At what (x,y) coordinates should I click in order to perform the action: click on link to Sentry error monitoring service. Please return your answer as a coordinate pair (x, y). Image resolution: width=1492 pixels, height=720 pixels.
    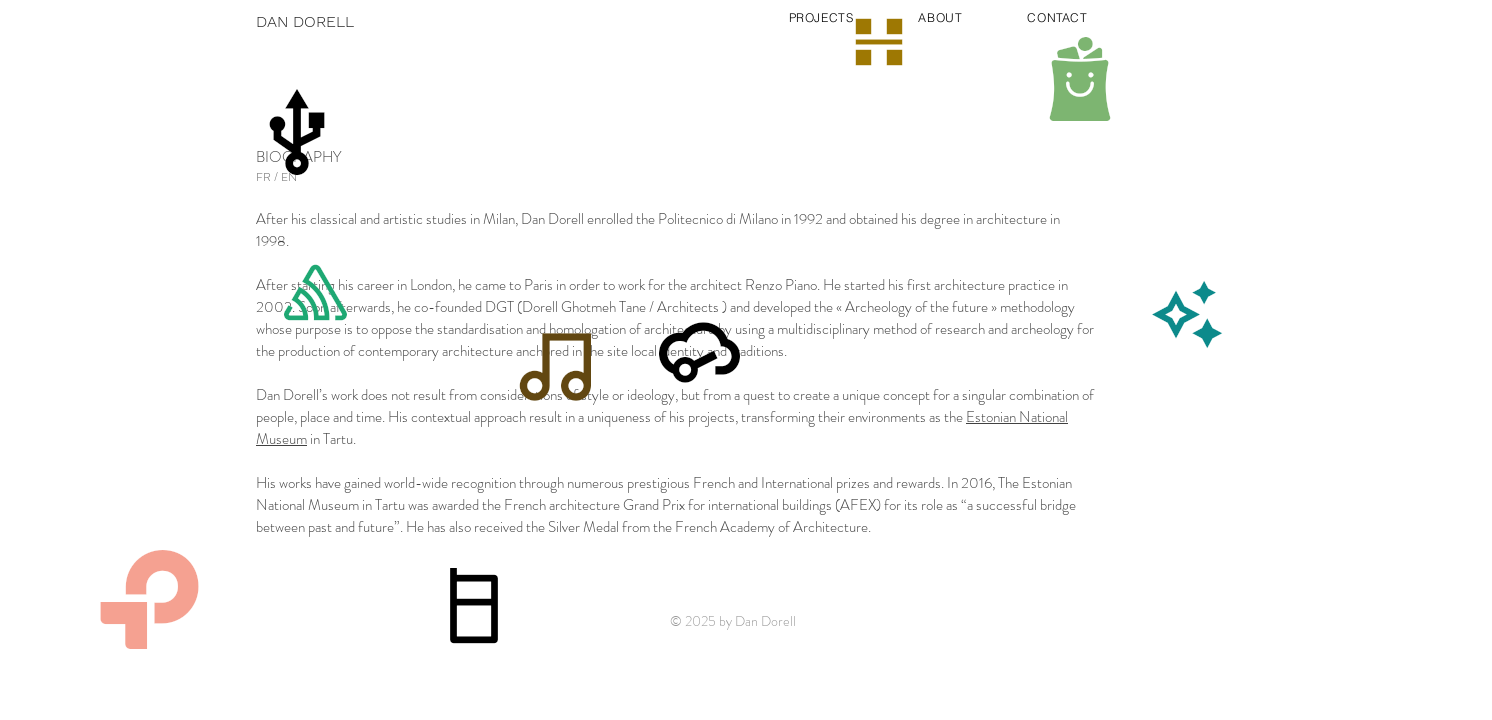
    Looking at the image, I should click on (315, 292).